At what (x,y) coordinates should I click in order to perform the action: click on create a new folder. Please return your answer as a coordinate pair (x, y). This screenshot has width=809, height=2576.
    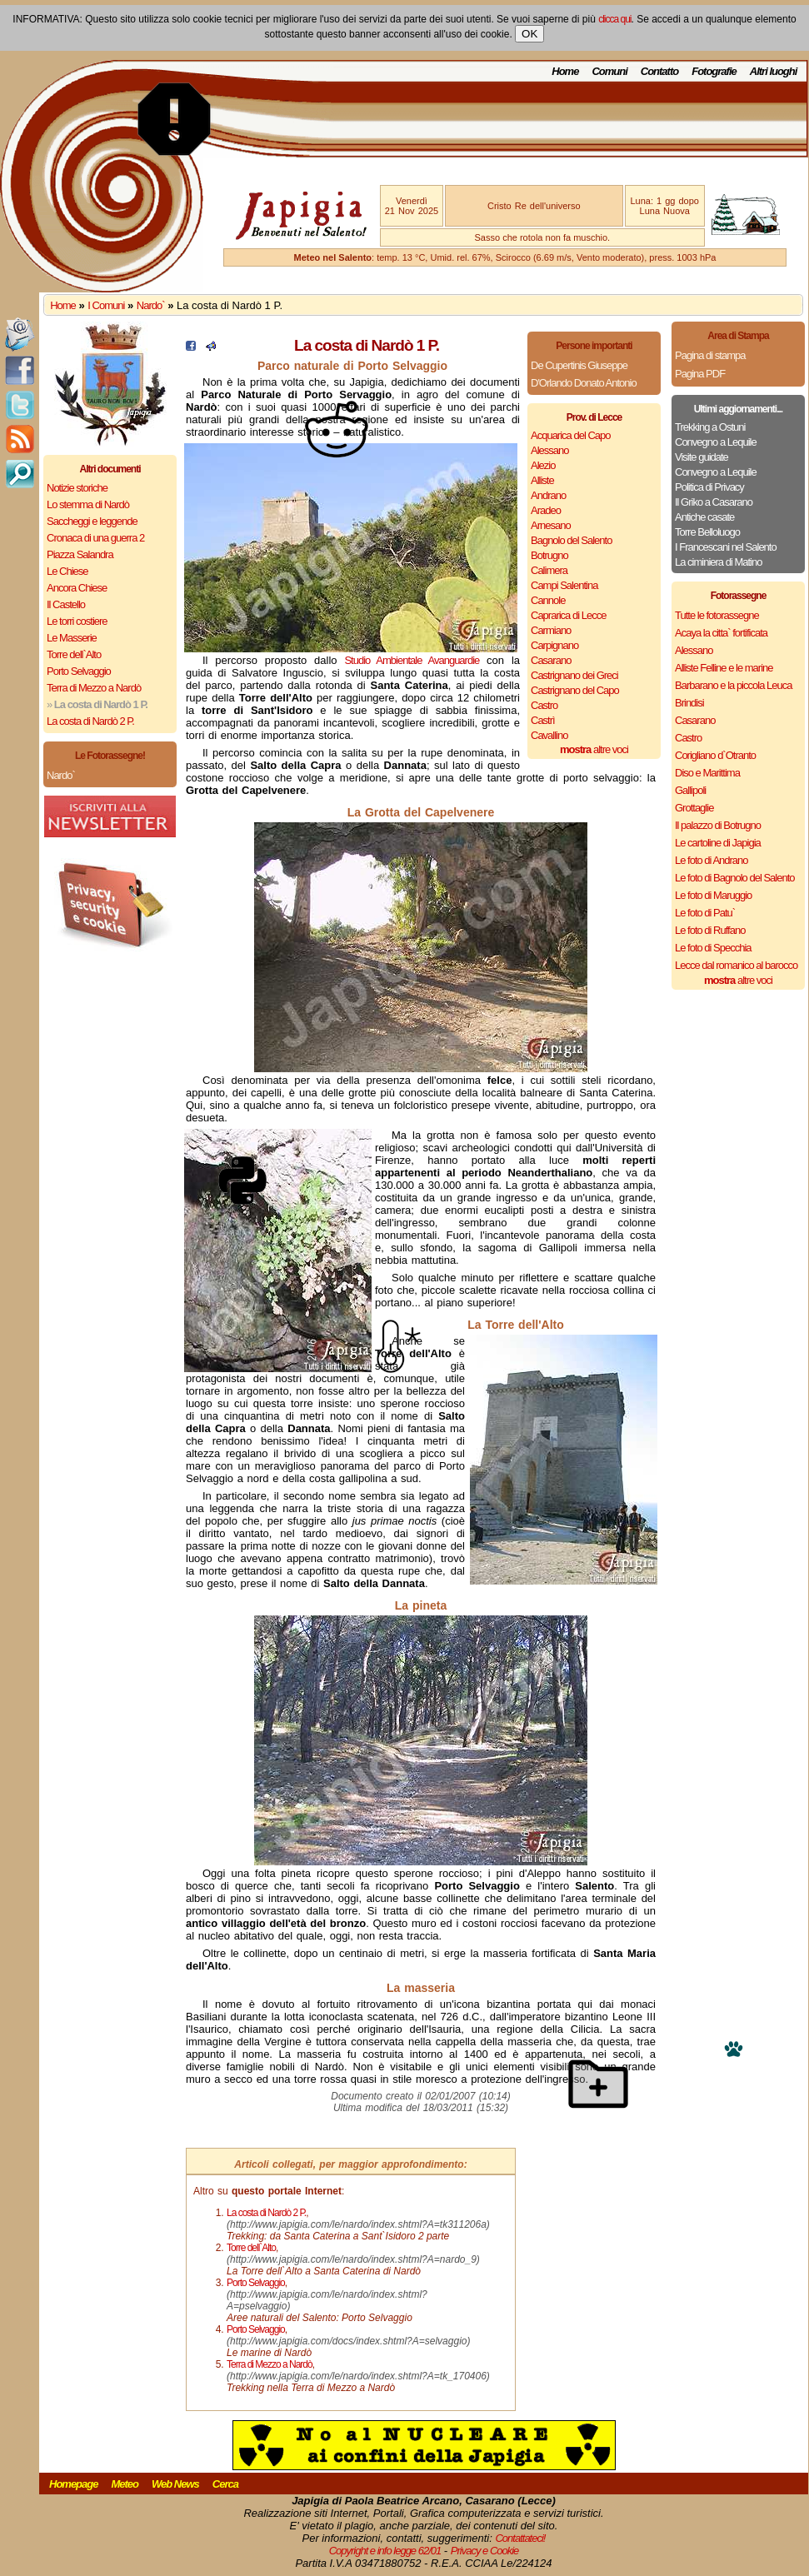
    Looking at the image, I should click on (598, 2083).